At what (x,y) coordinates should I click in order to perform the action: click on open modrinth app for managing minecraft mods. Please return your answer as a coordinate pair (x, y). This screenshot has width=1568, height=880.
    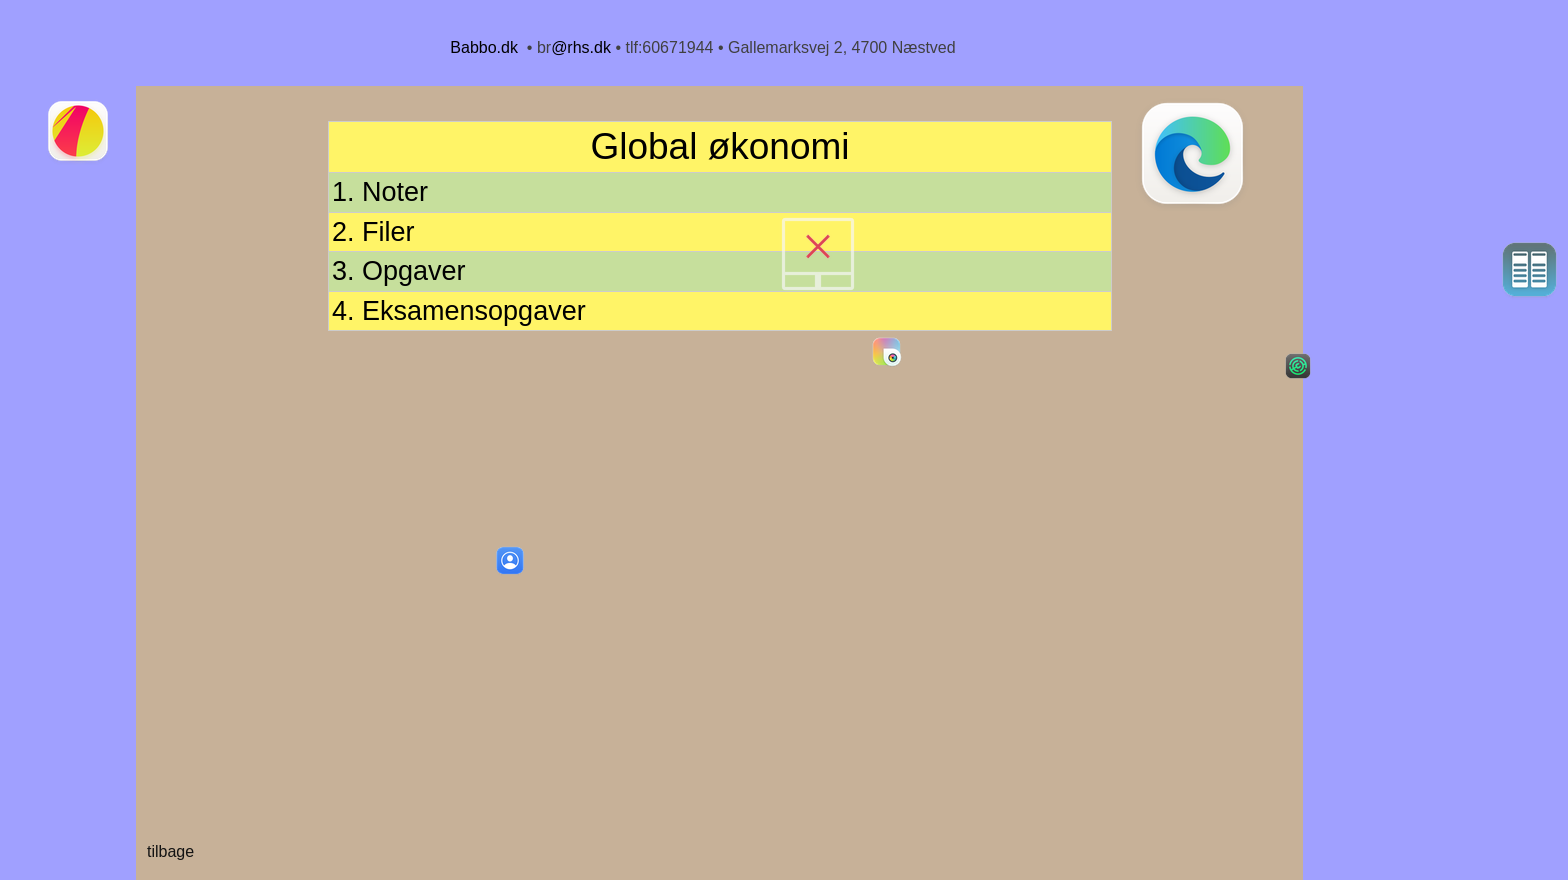
    Looking at the image, I should click on (1298, 366).